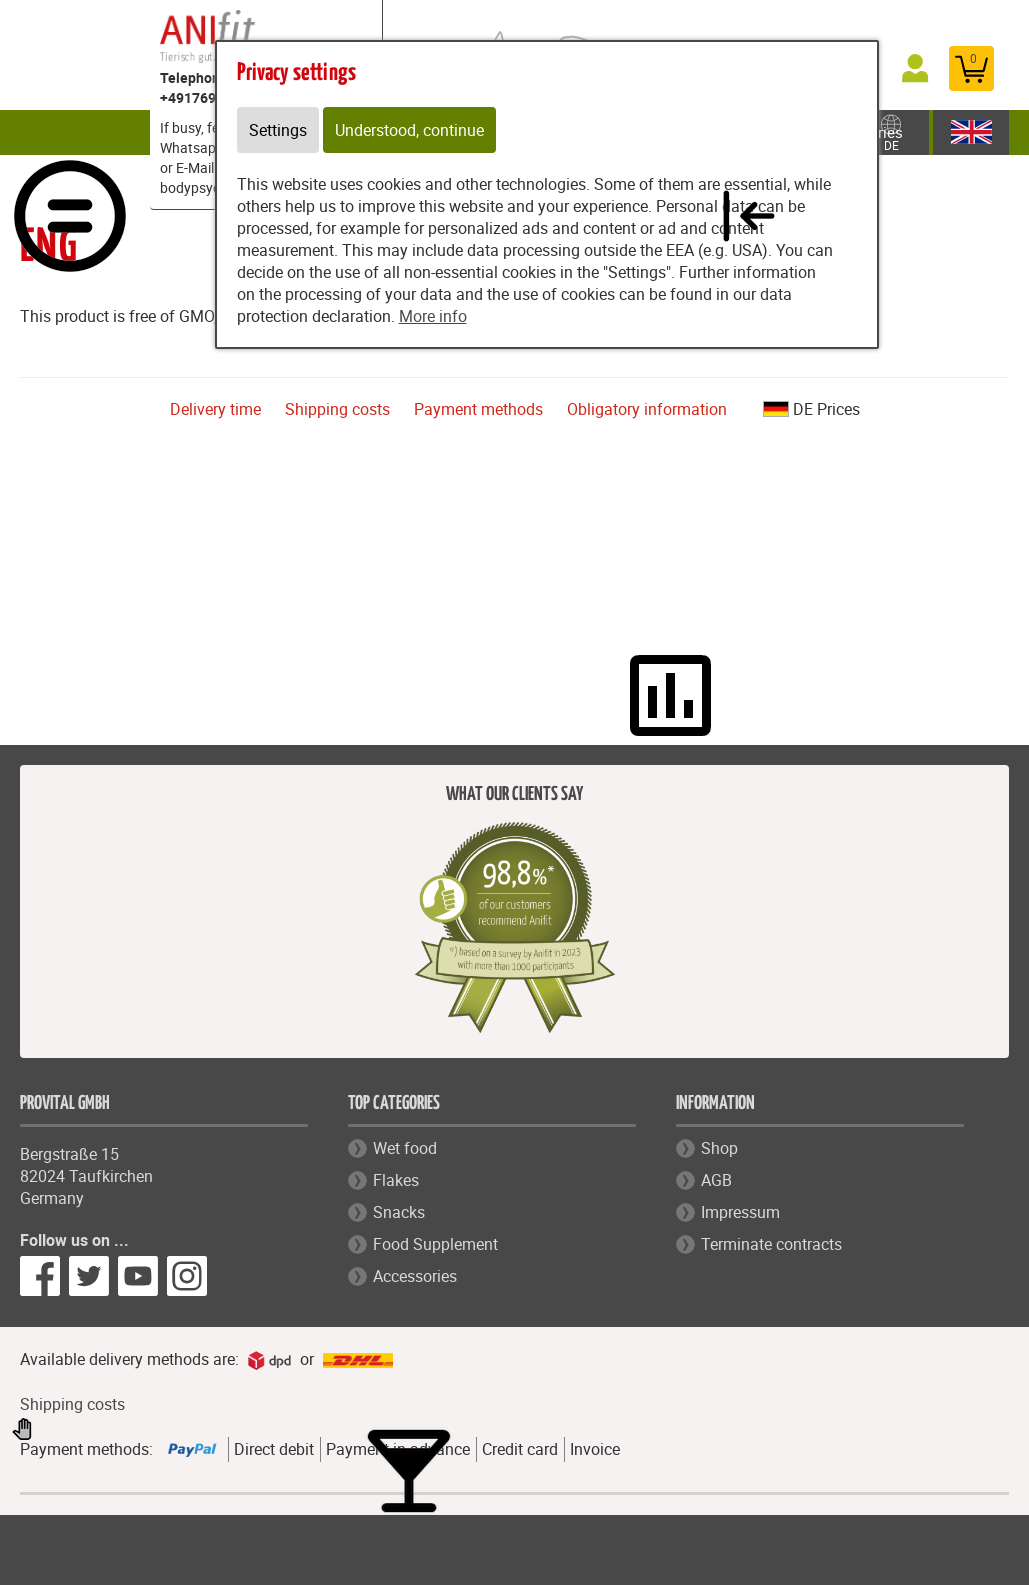 Image resolution: width=1029 pixels, height=1585 pixels. I want to click on find nearby bars or nightlife, so click(409, 1471).